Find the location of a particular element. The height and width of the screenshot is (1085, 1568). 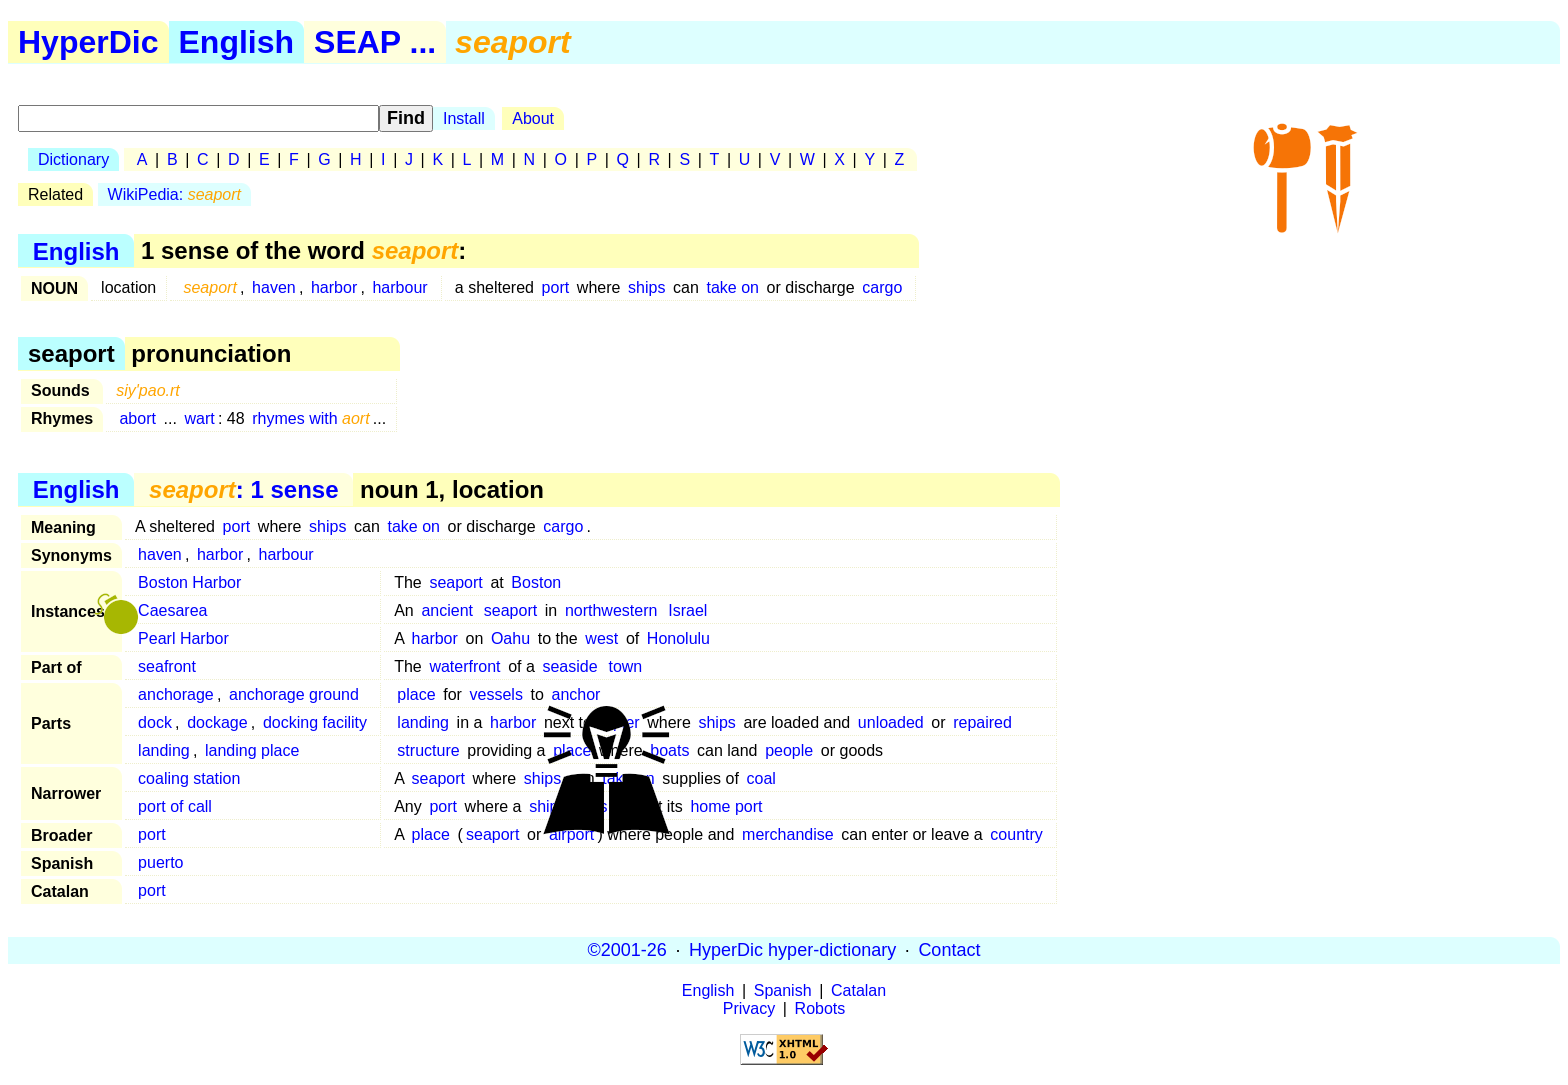

craft or equip stake and hammer weapons is located at coordinates (1305, 178).